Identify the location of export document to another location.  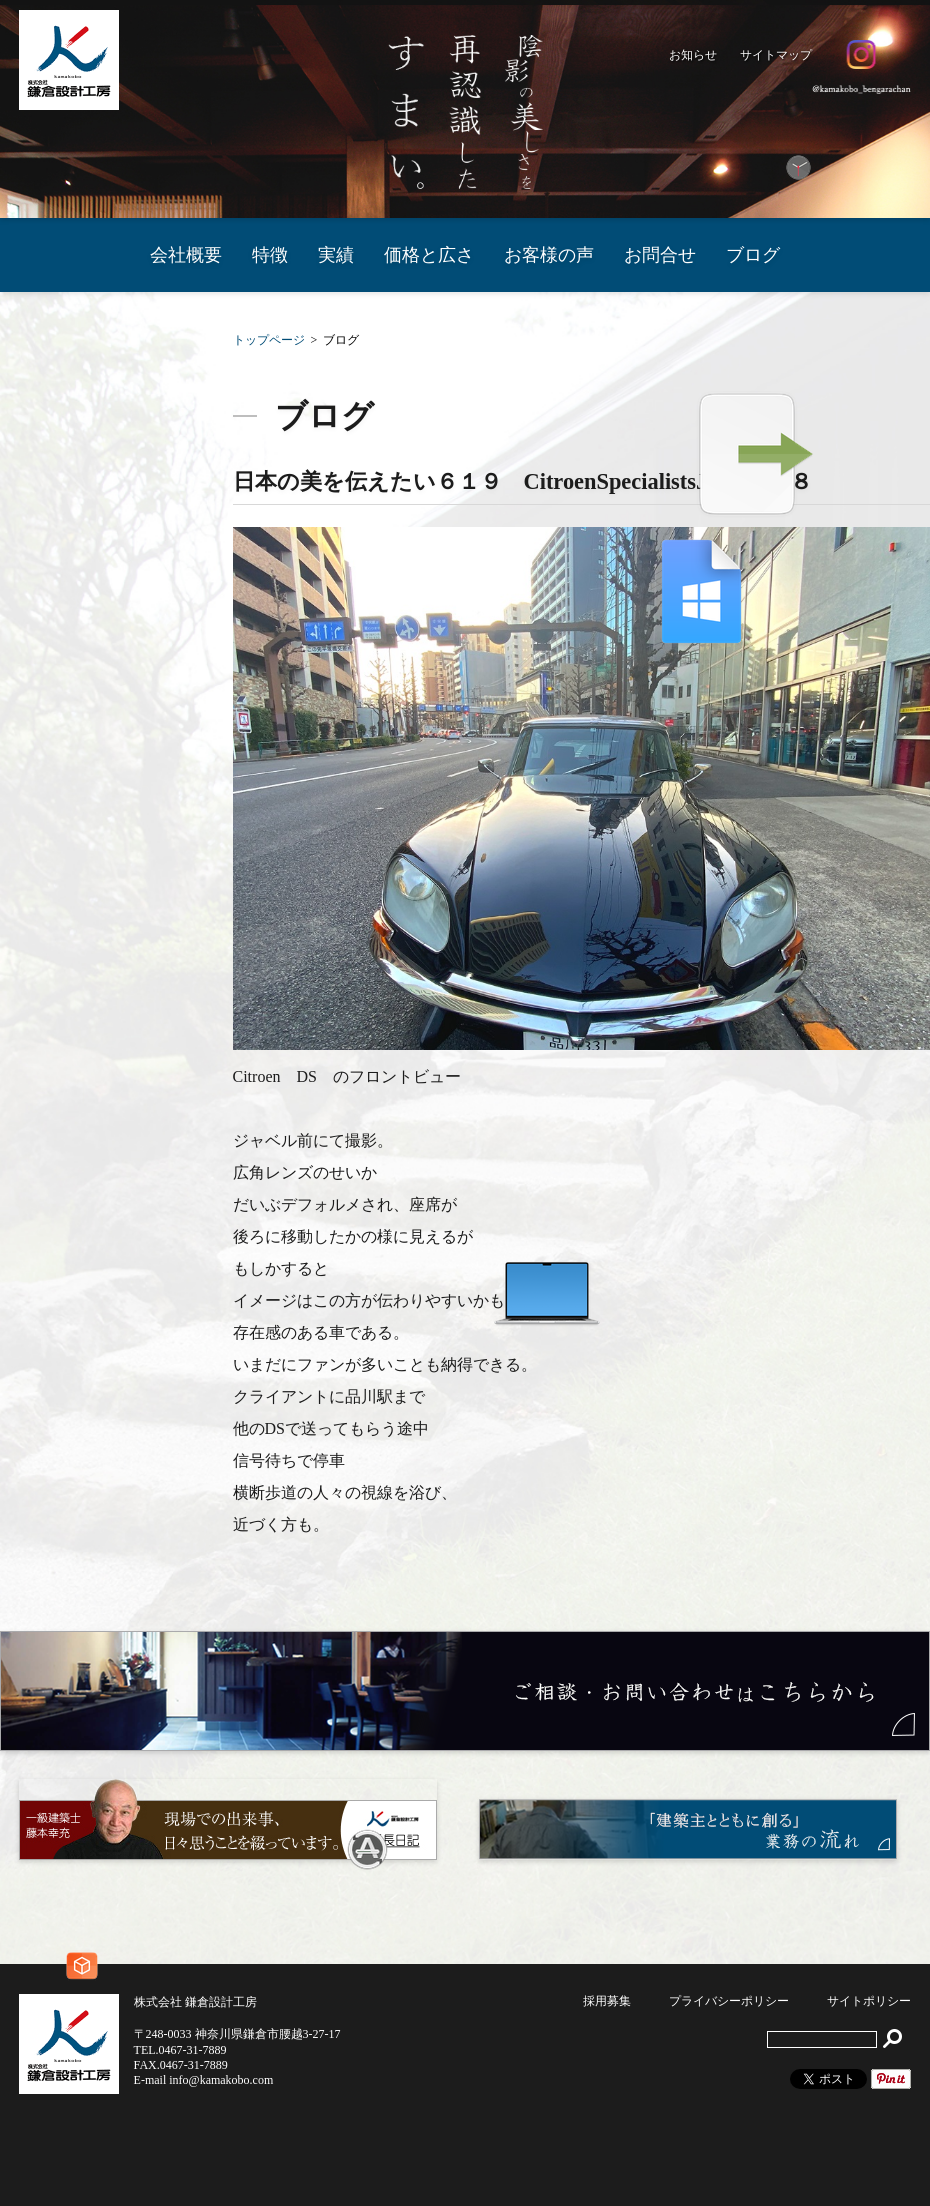
(747, 454).